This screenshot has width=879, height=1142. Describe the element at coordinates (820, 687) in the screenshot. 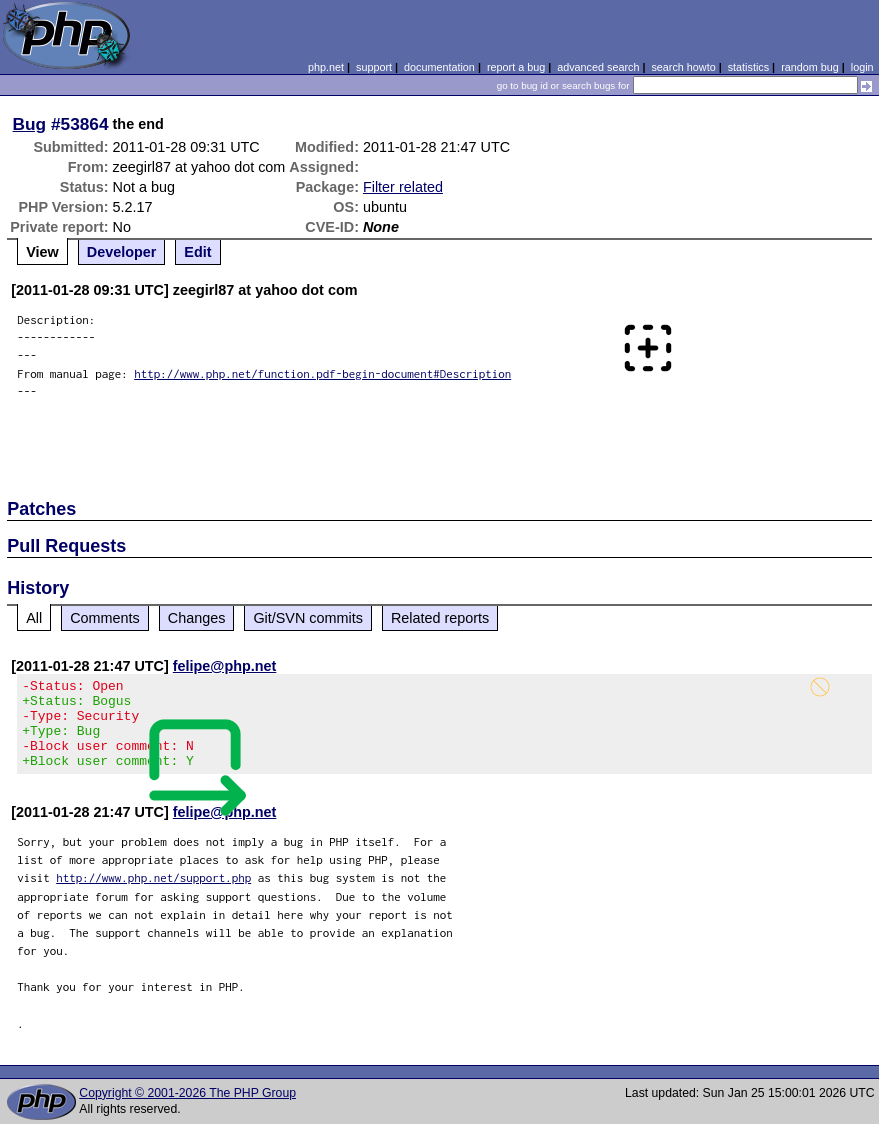

I see `indicates a prohibited or blocked action` at that location.